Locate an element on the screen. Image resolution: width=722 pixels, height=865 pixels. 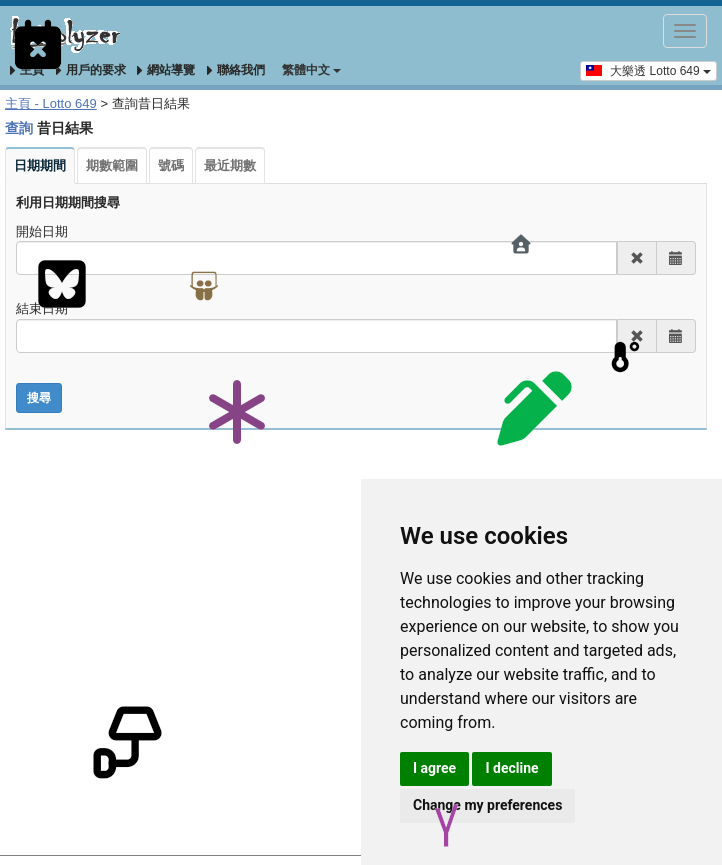
view your home profile is located at coordinates (521, 244).